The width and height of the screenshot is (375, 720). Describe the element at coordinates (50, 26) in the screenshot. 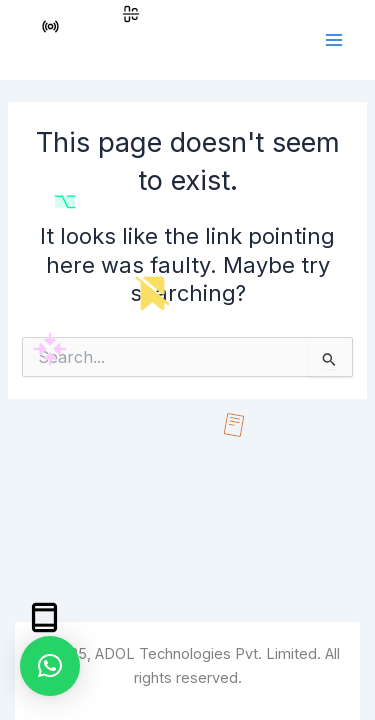

I see `start a live broadcast or stream` at that location.